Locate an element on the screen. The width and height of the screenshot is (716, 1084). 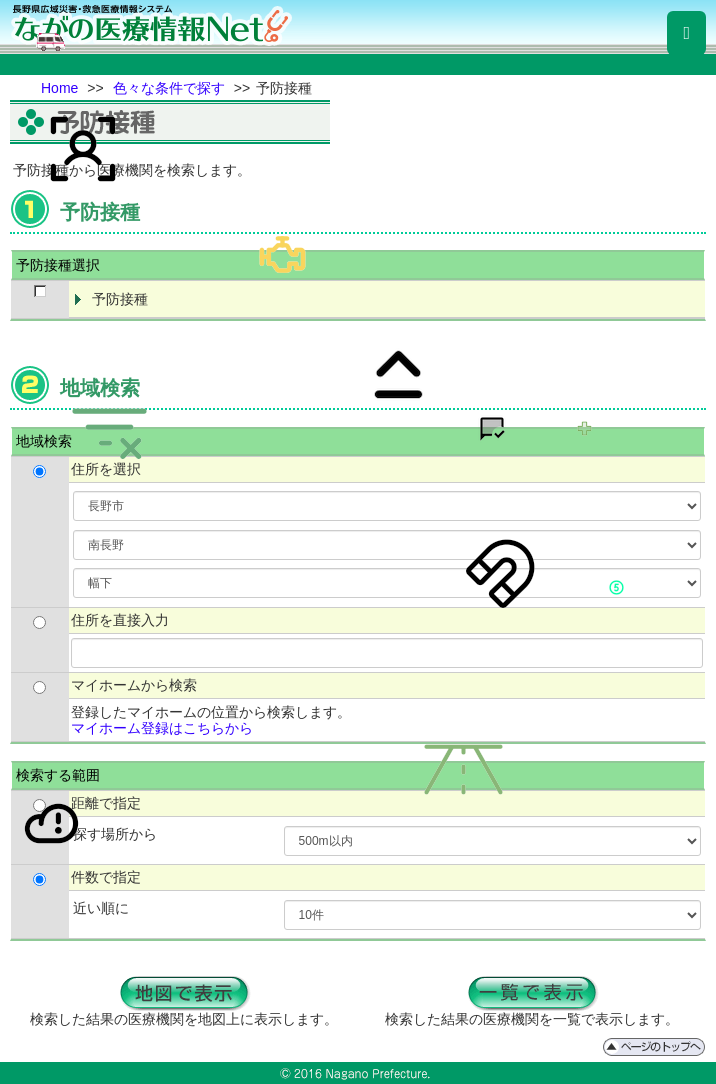
activate magnetic snap or alignment is located at coordinates (501, 572).